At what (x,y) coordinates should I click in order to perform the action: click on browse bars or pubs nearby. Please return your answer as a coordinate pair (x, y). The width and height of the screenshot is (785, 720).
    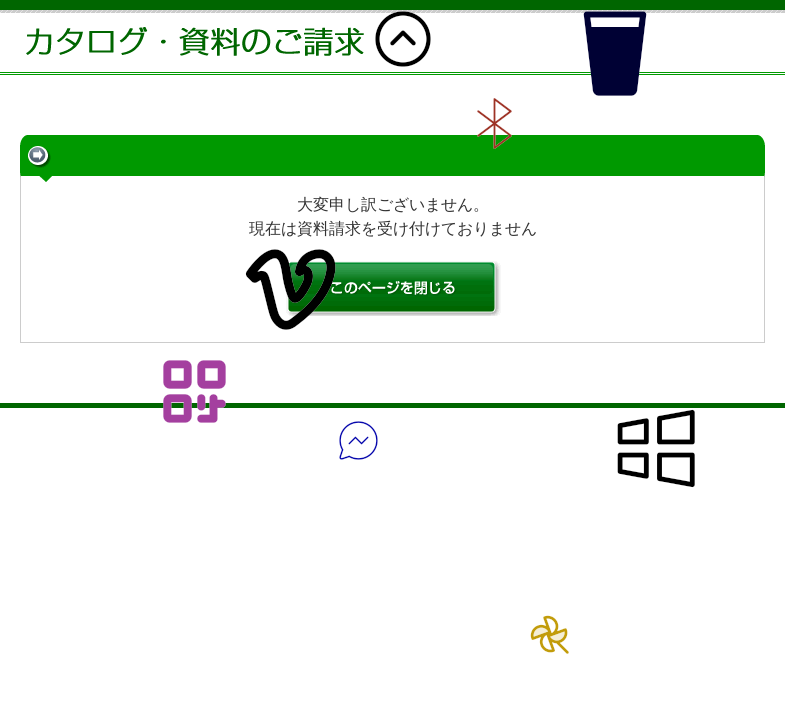
    Looking at the image, I should click on (615, 52).